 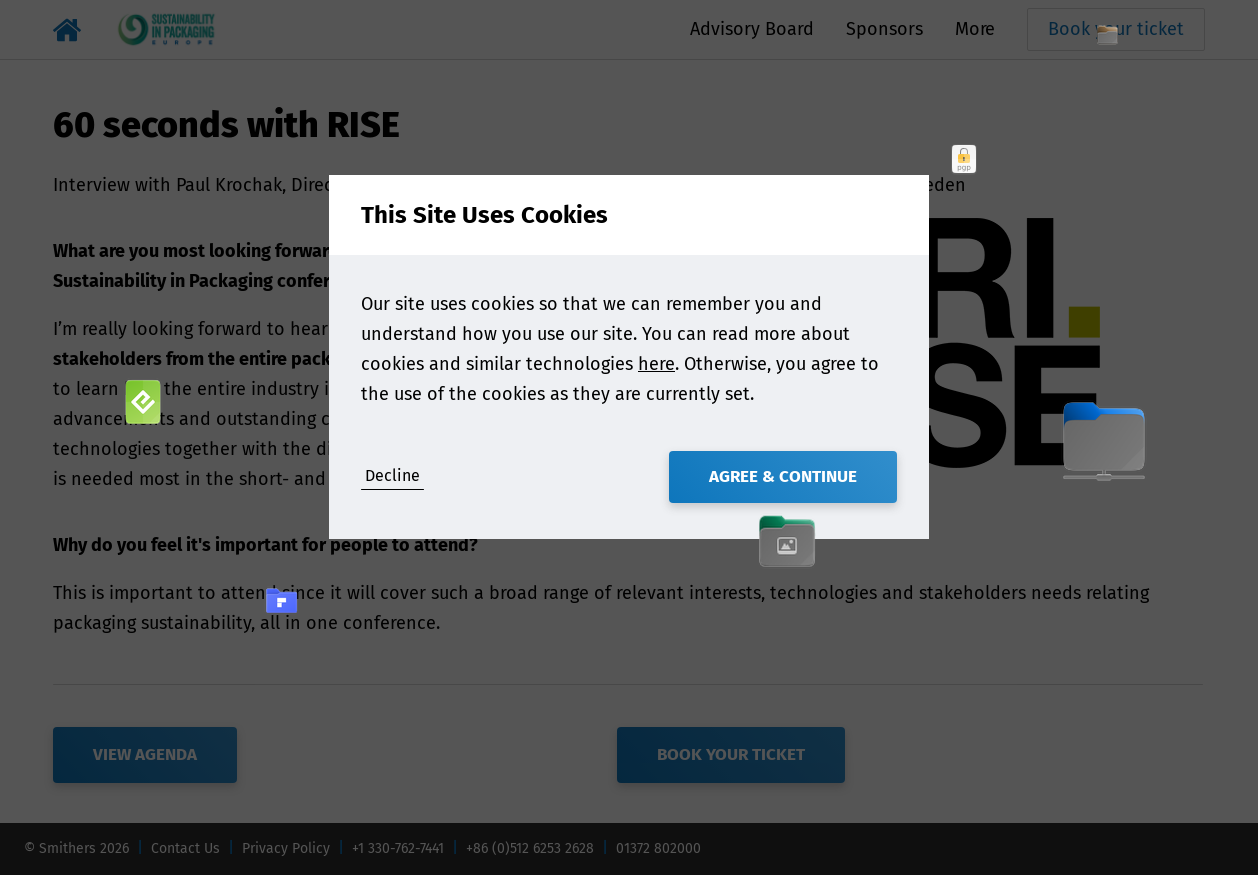 I want to click on a pgp-encrypted file, so click(x=964, y=159).